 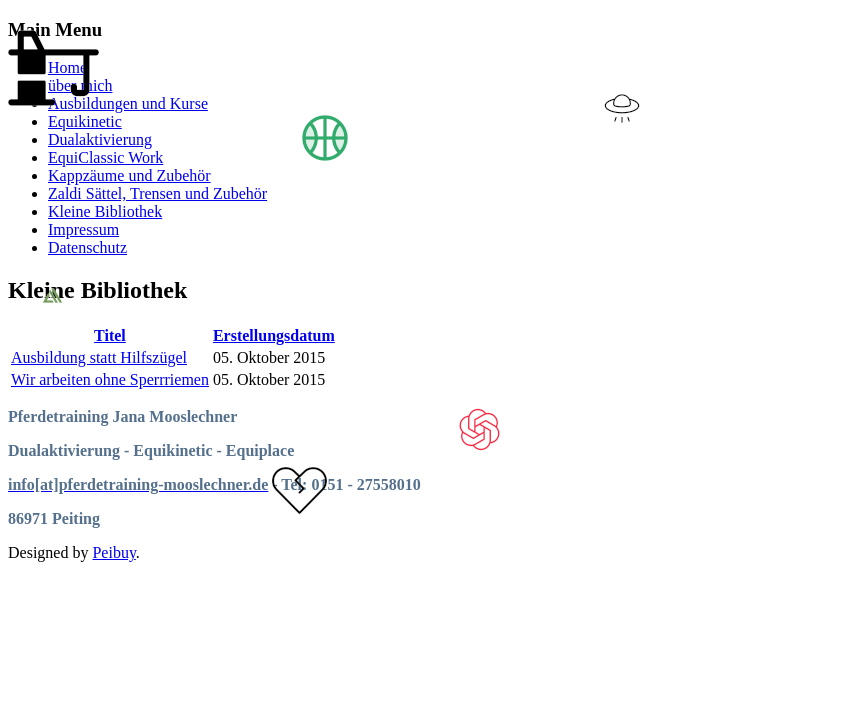 I want to click on access sports or basketball-related content, so click(x=325, y=138).